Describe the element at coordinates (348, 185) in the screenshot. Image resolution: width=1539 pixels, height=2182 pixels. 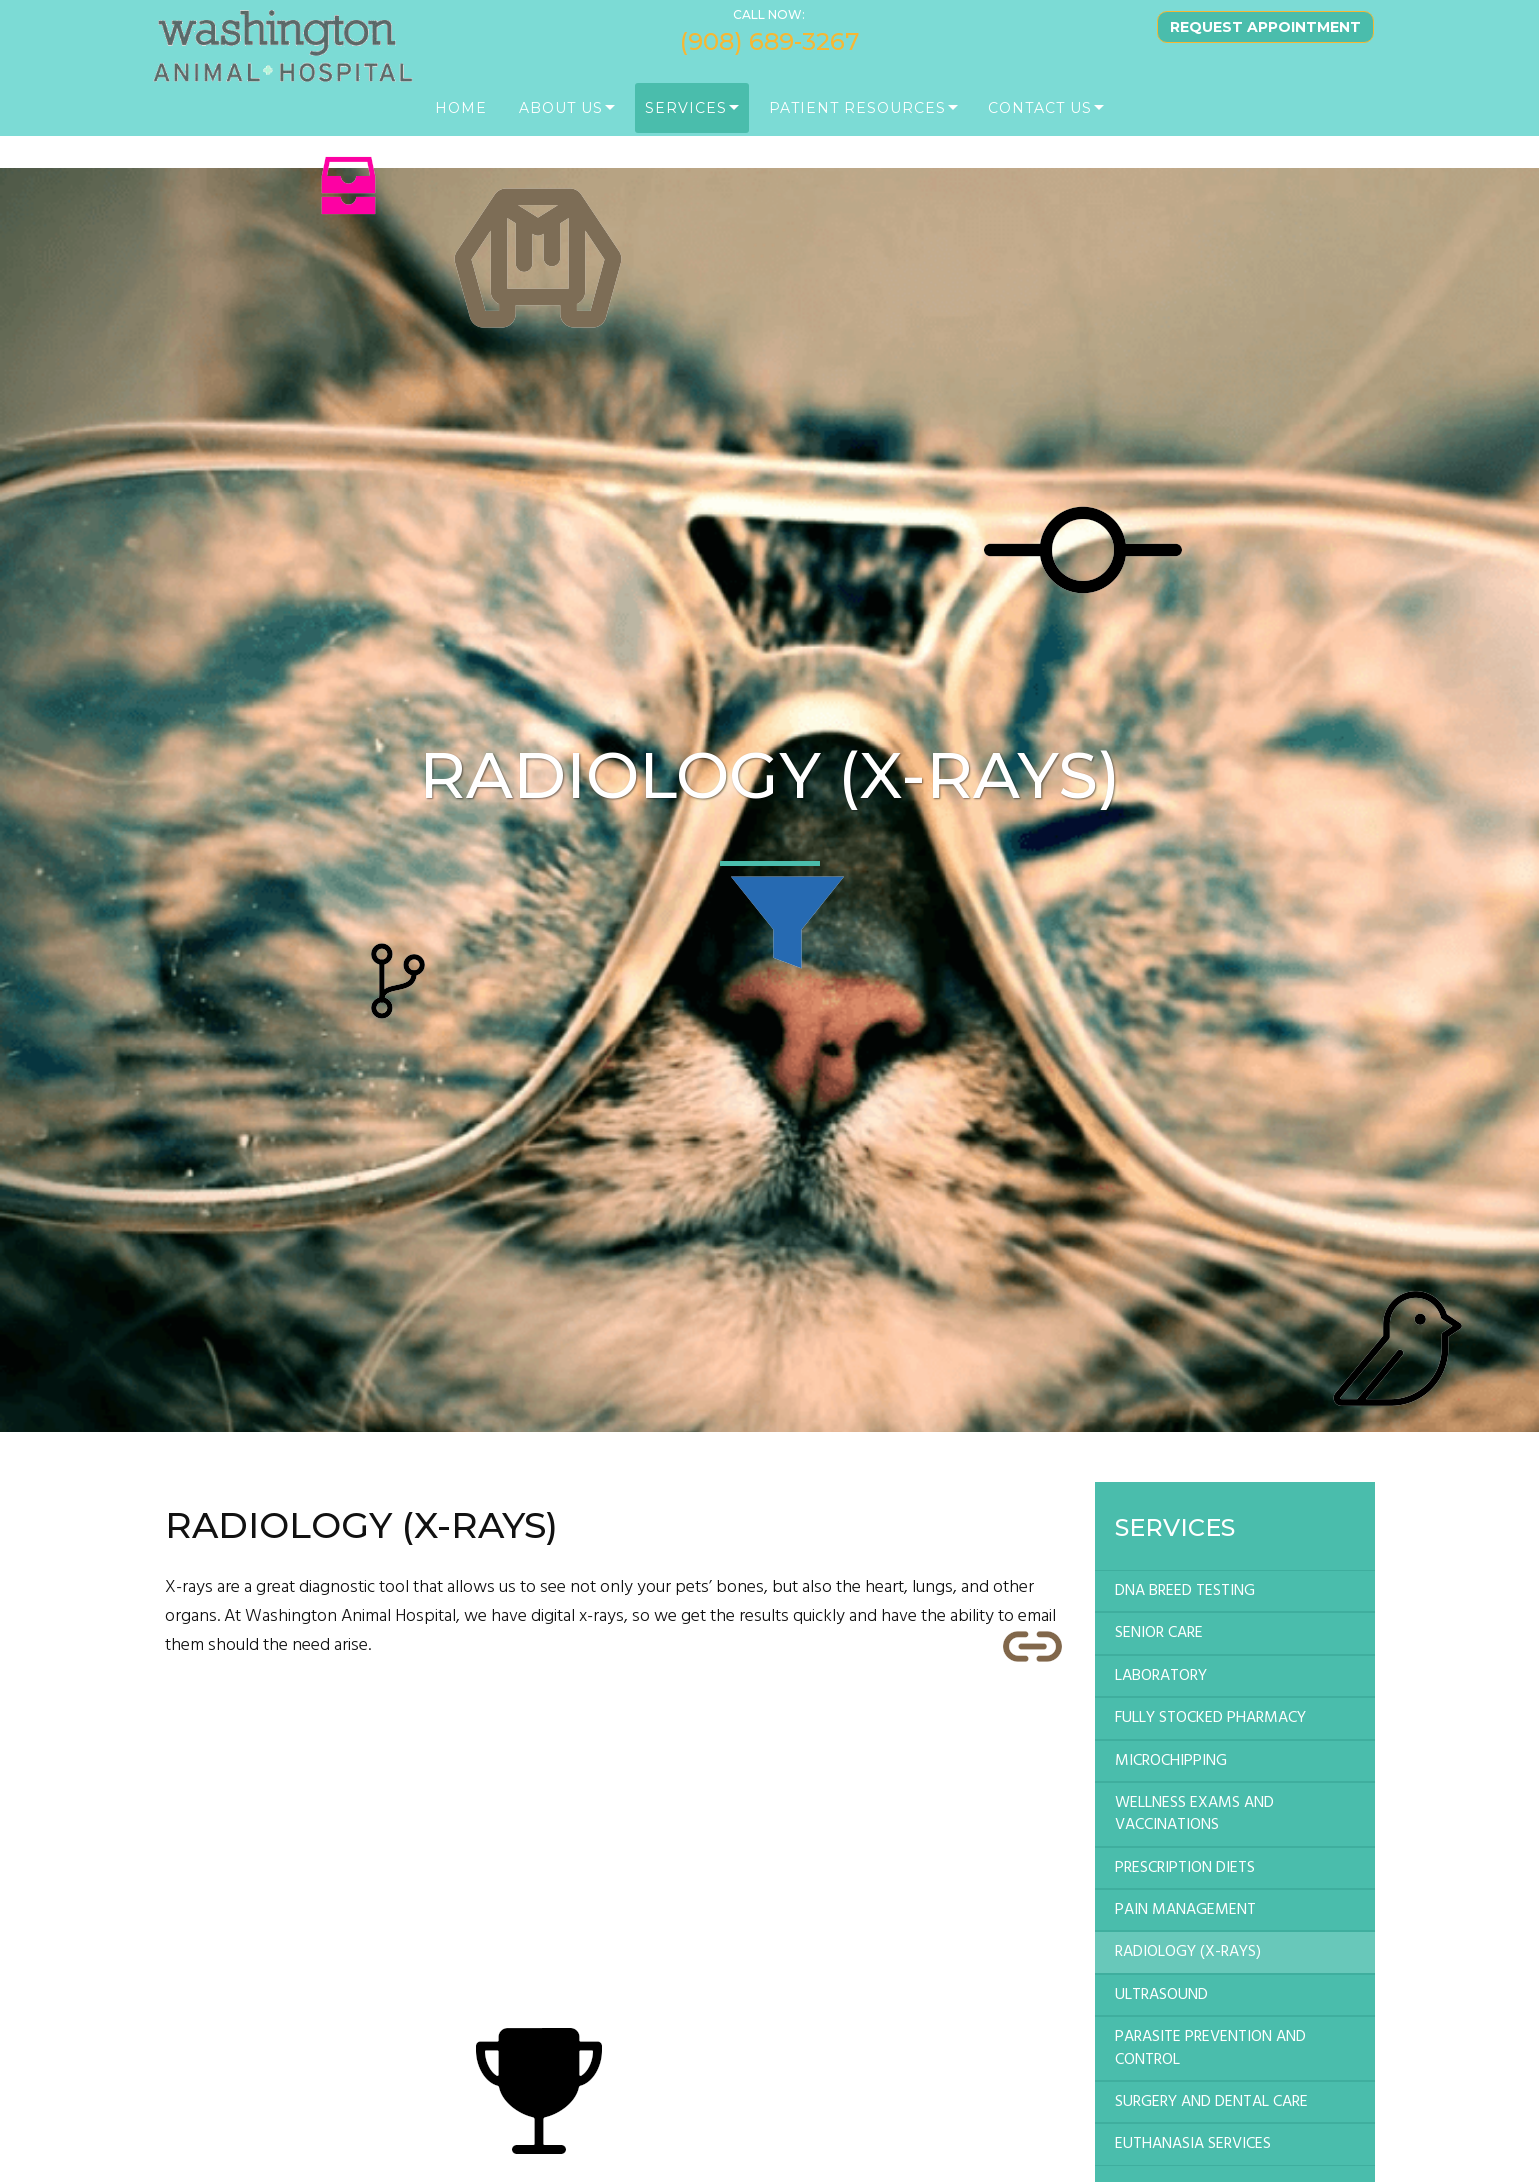
I see `access stacked file trays or inbox folders` at that location.